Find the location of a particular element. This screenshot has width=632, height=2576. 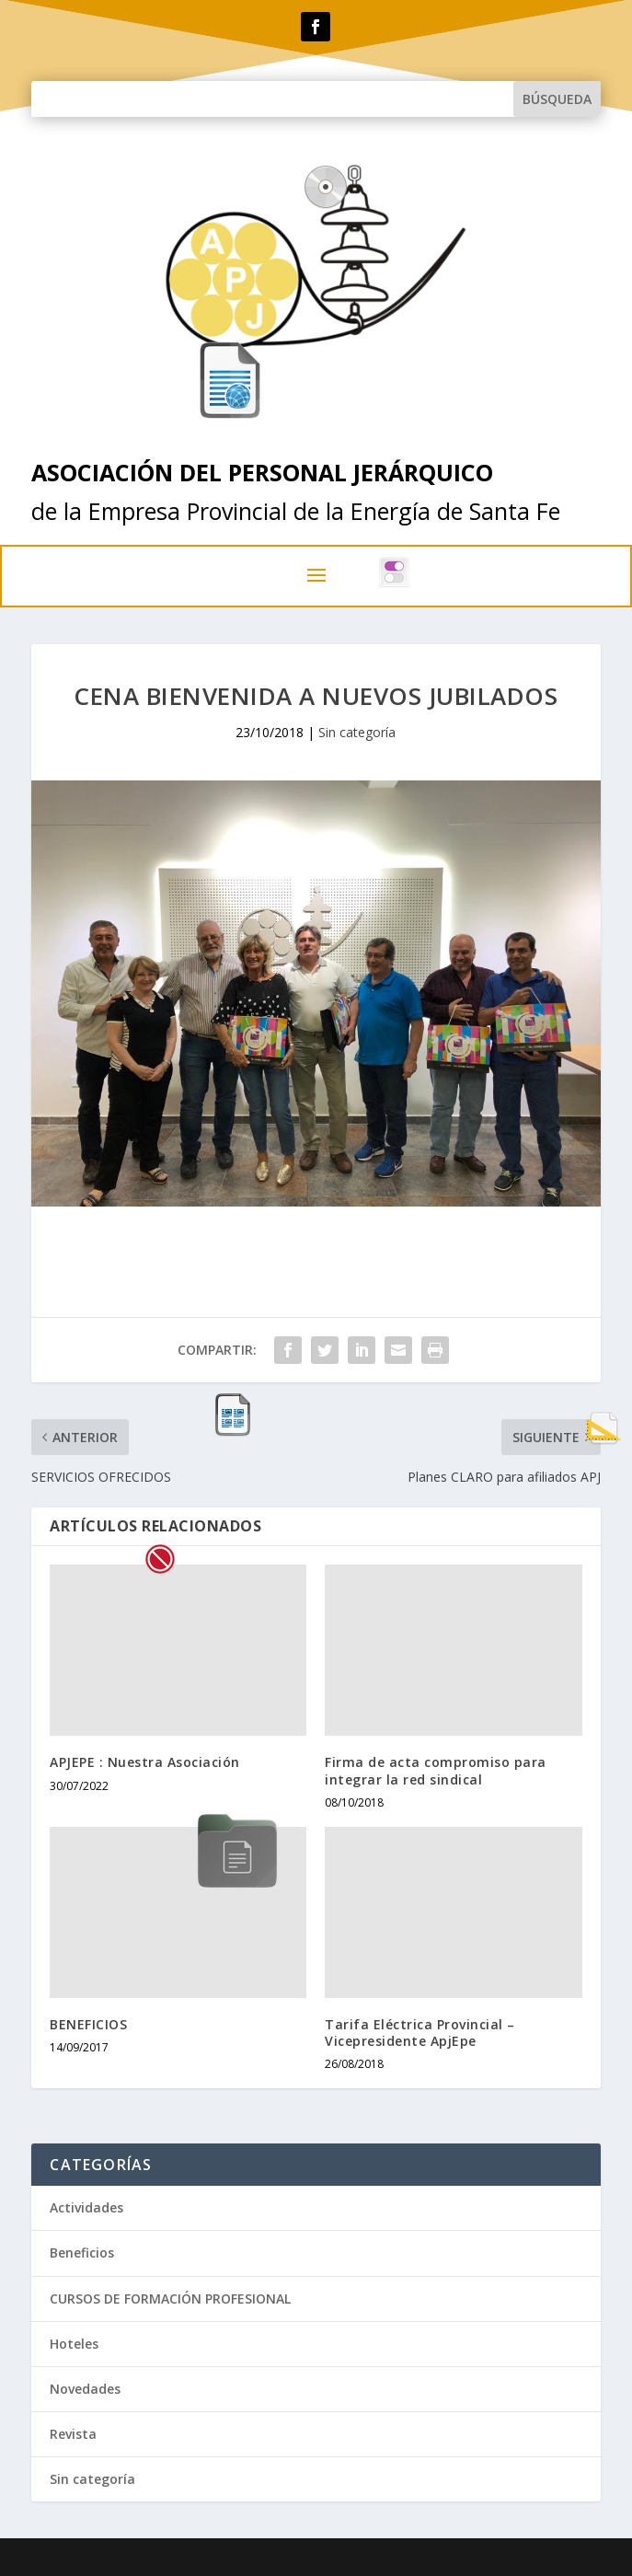

delete selected email message is located at coordinates (160, 1559).